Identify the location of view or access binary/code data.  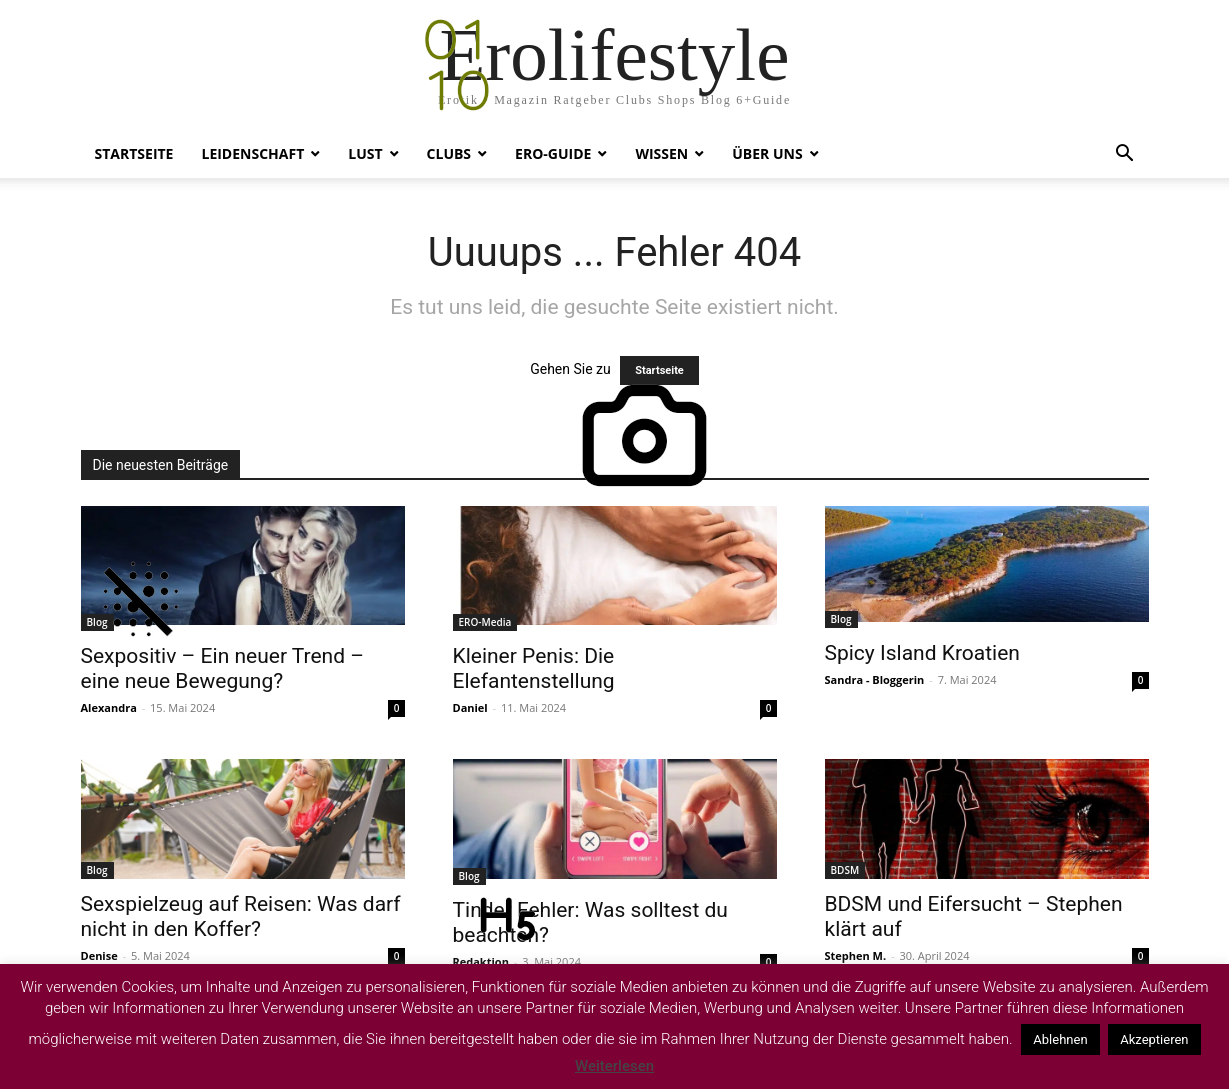
(456, 65).